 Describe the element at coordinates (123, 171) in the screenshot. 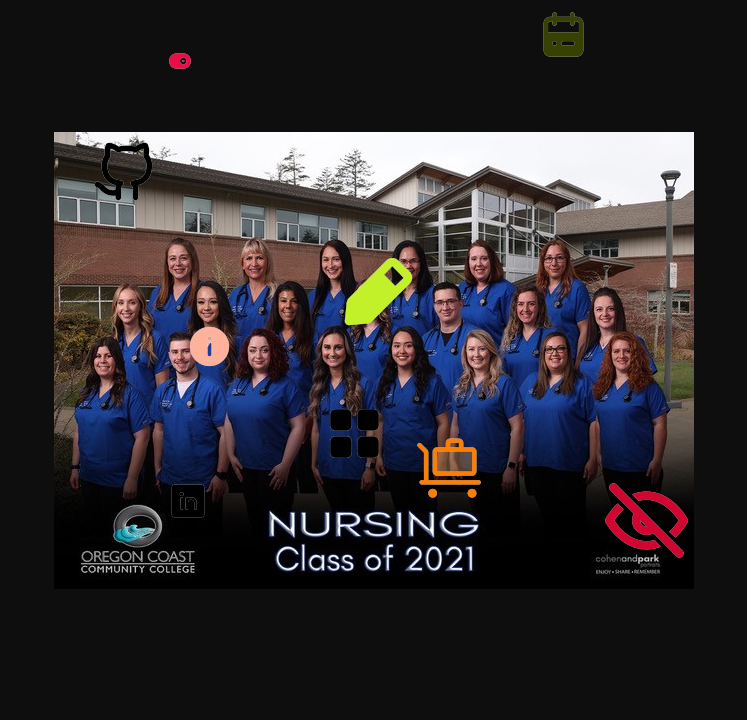

I see `view project on github` at that location.